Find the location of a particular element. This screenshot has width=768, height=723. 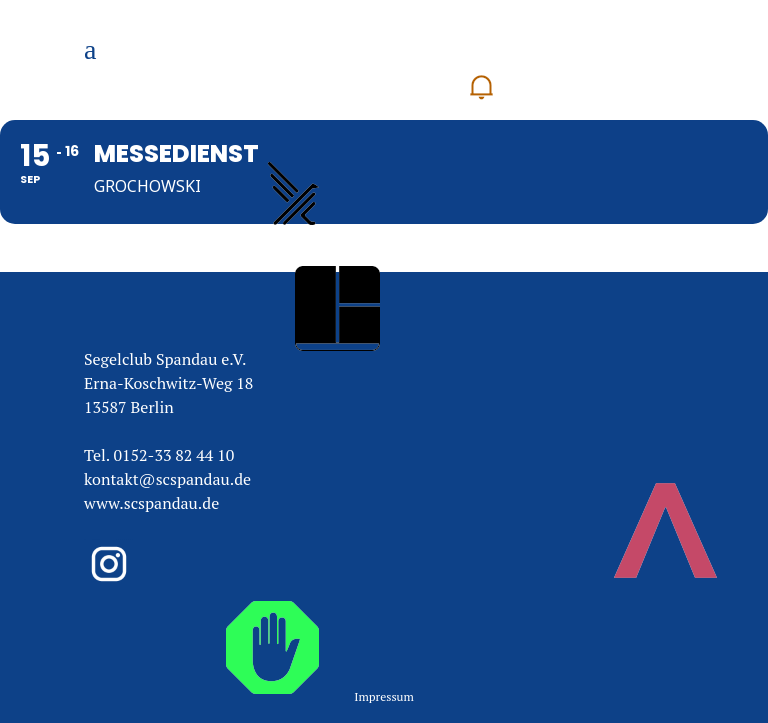

Falco open-source security tool logo is located at coordinates (293, 193).